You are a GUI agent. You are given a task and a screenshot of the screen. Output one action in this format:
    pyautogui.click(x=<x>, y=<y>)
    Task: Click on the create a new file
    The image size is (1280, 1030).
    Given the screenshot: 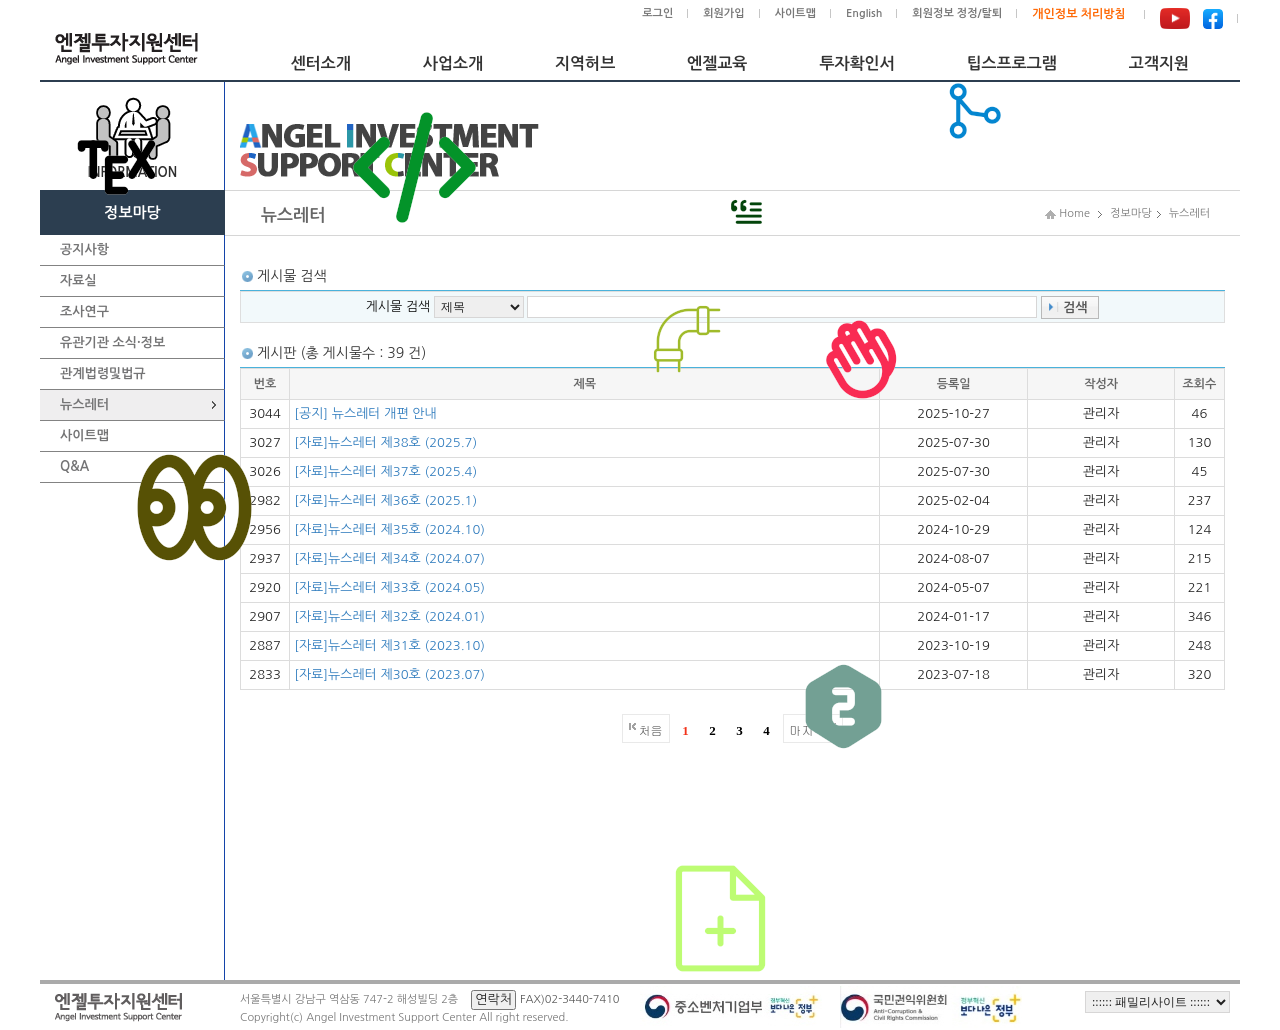 What is the action you would take?
    pyautogui.click(x=720, y=918)
    